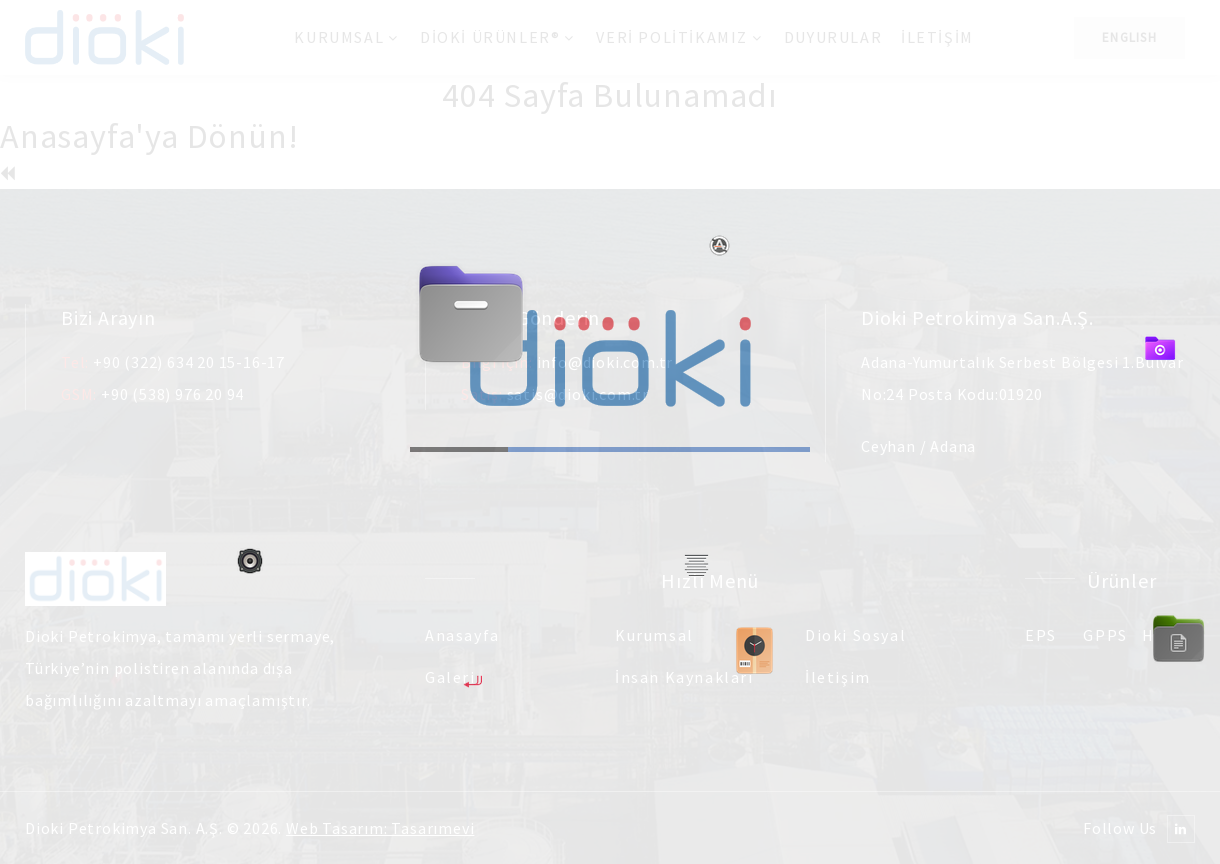  What do you see at coordinates (472, 680) in the screenshot?
I see `reply to all recipients of an email` at bounding box center [472, 680].